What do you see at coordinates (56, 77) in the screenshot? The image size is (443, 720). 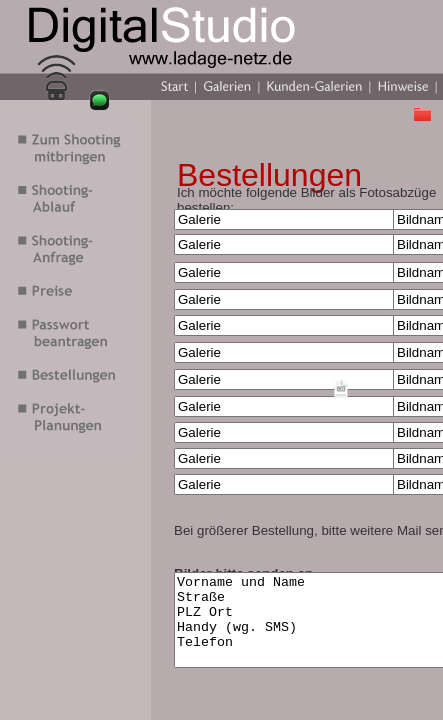 I see `indicates a wireless USB receiver is connected` at bounding box center [56, 77].